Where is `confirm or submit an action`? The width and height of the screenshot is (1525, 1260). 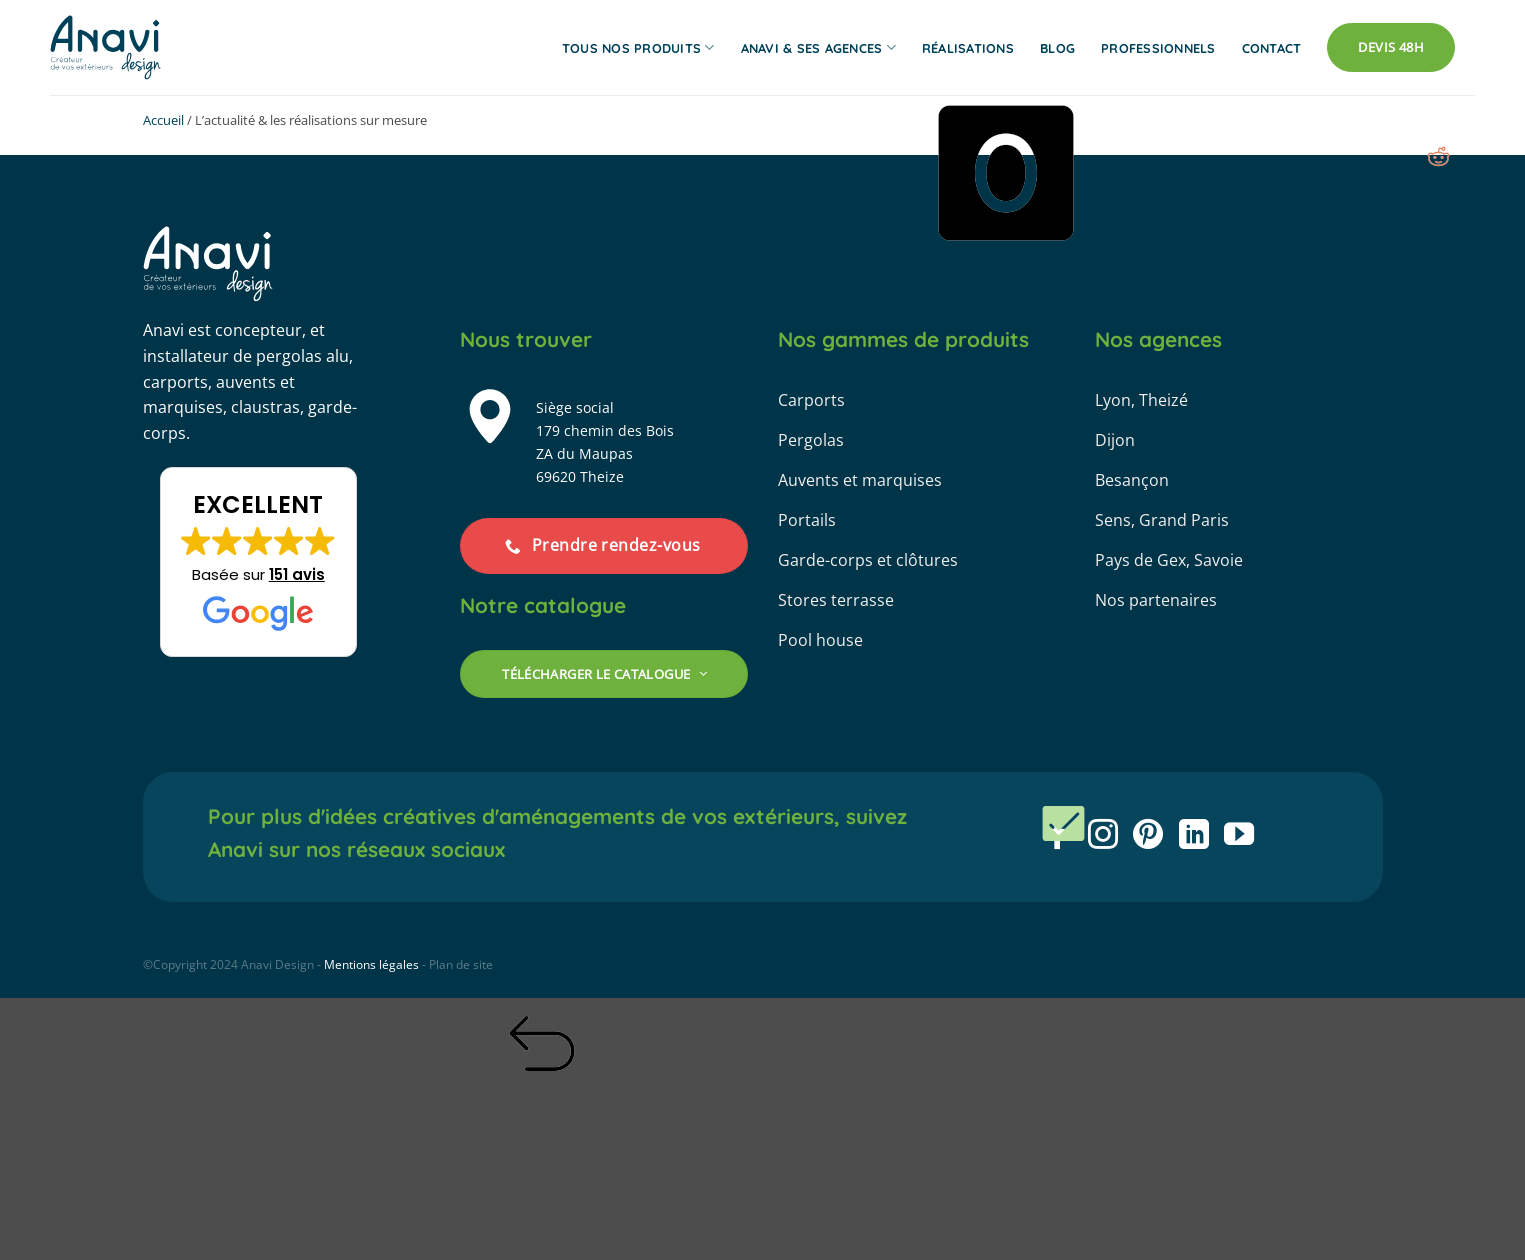 confirm or submit an action is located at coordinates (1063, 823).